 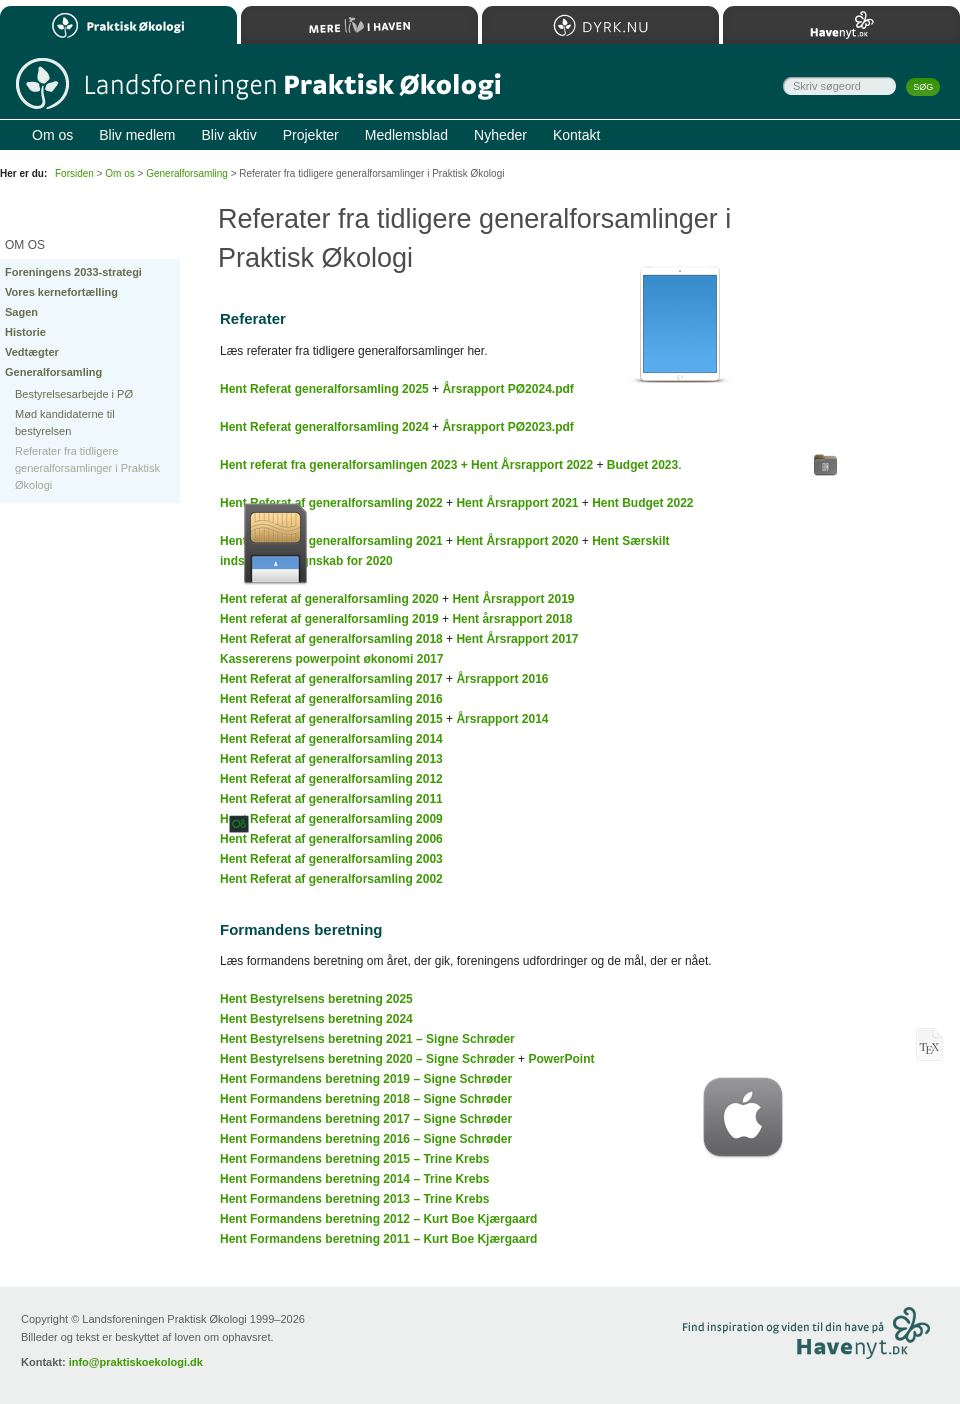 What do you see at coordinates (239, 824) in the screenshot?
I see `run an iTerm2 automation script` at bounding box center [239, 824].